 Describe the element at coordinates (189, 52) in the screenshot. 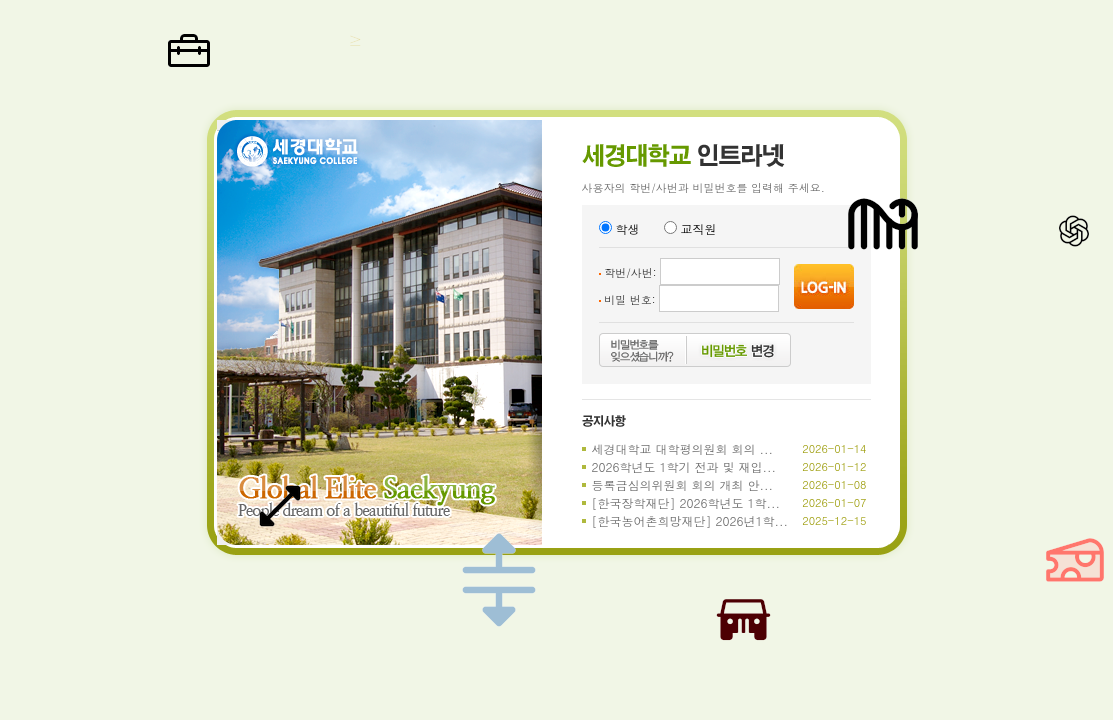

I see `access tools and utilities` at that location.